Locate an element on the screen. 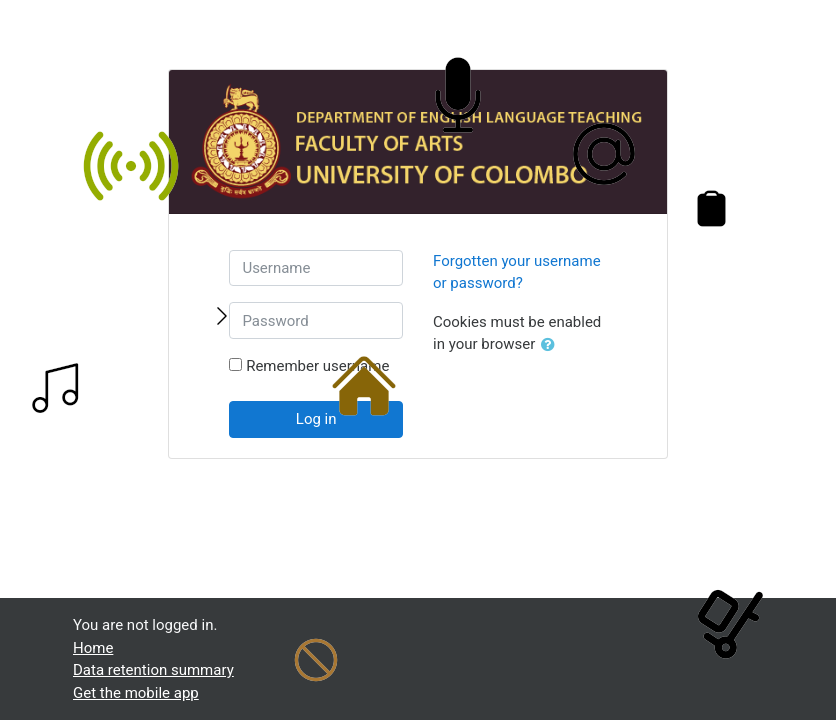 This screenshot has width=836, height=720. indicates wireless signal strength is located at coordinates (131, 166).